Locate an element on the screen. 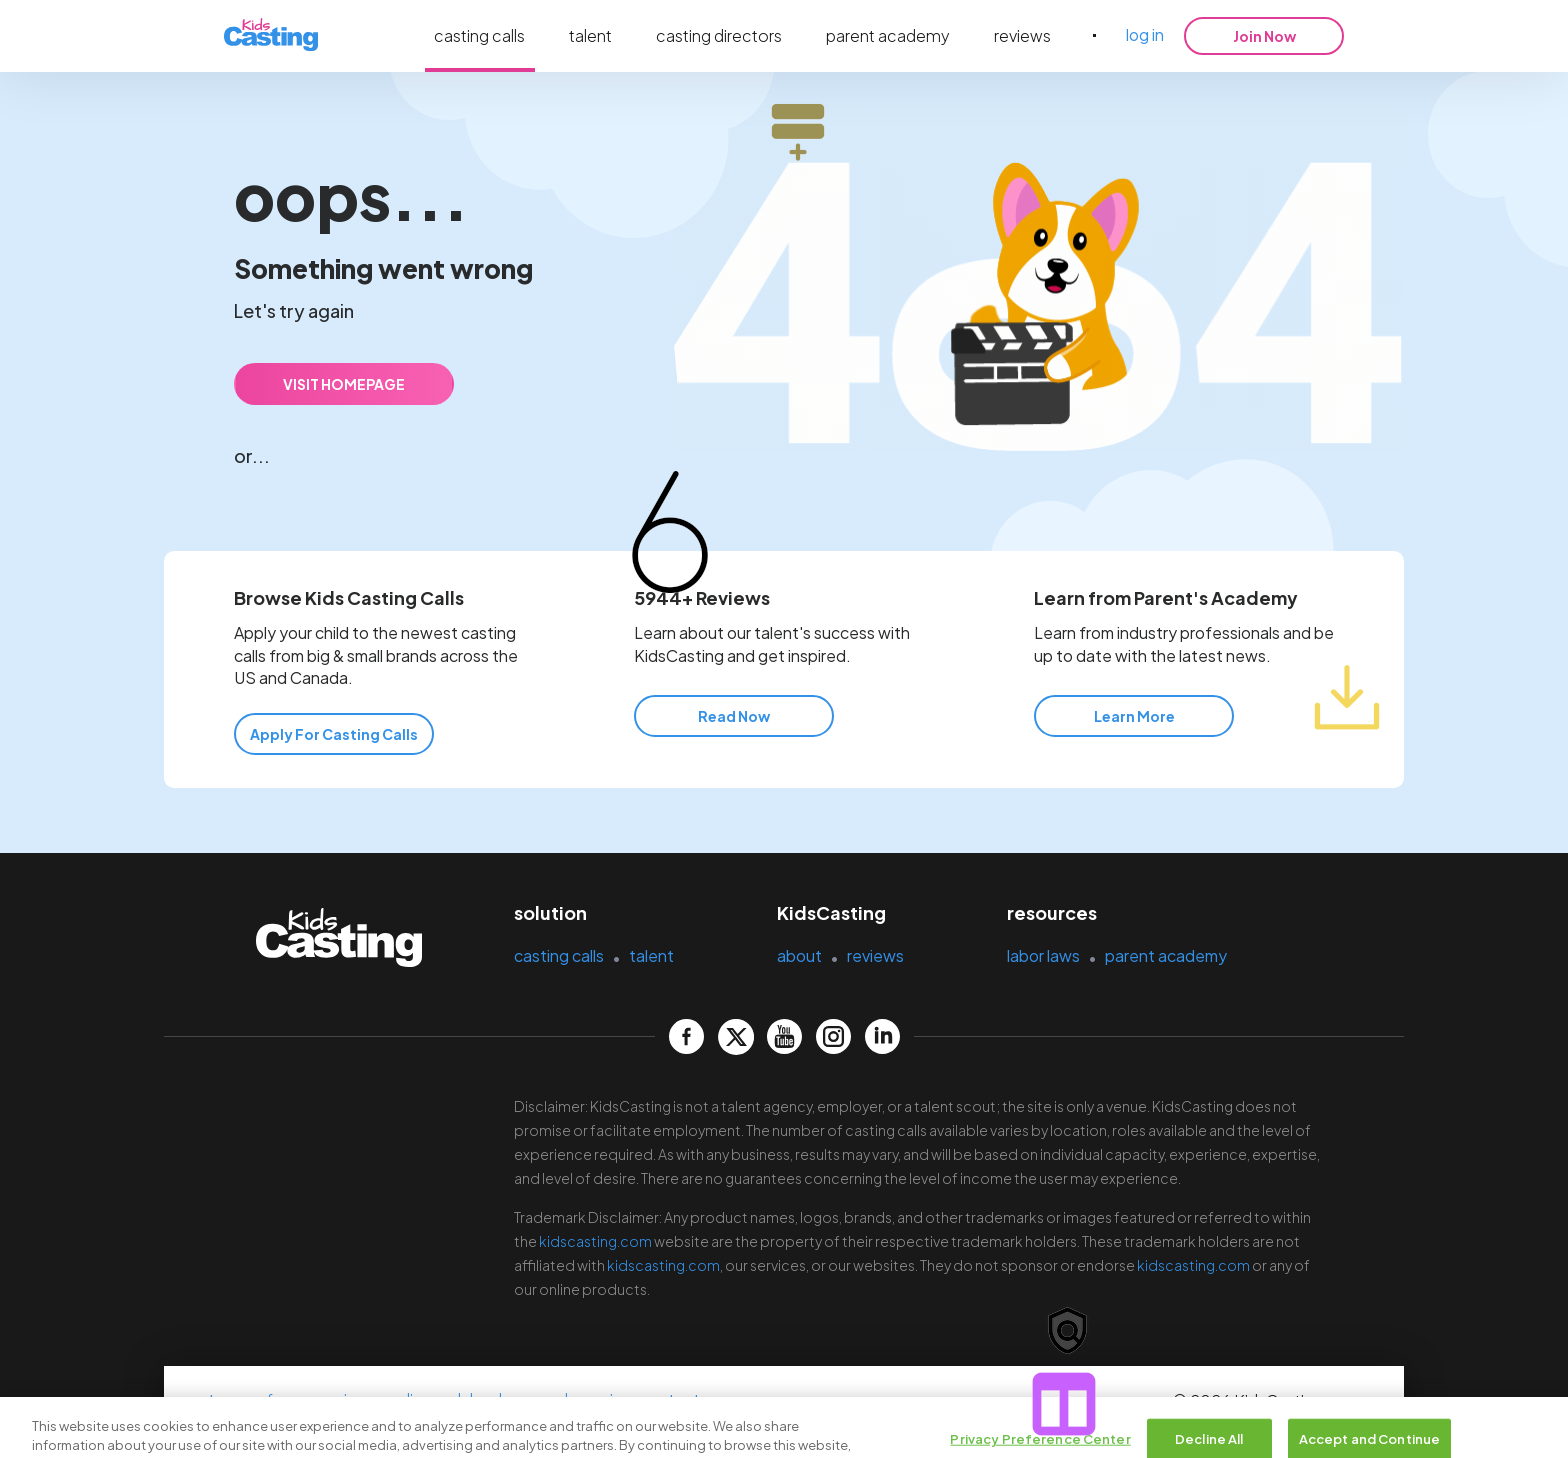 The height and width of the screenshot is (1458, 1568). switch to column view layout is located at coordinates (1064, 1404).